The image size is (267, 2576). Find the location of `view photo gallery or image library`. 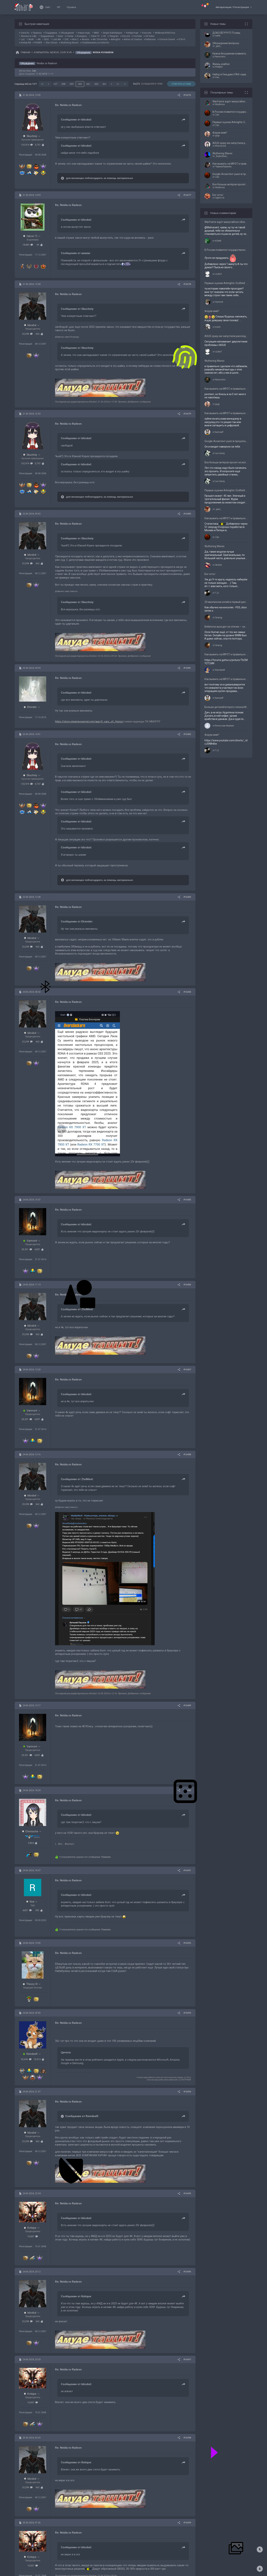

view photo gallery or image library is located at coordinates (236, 2548).